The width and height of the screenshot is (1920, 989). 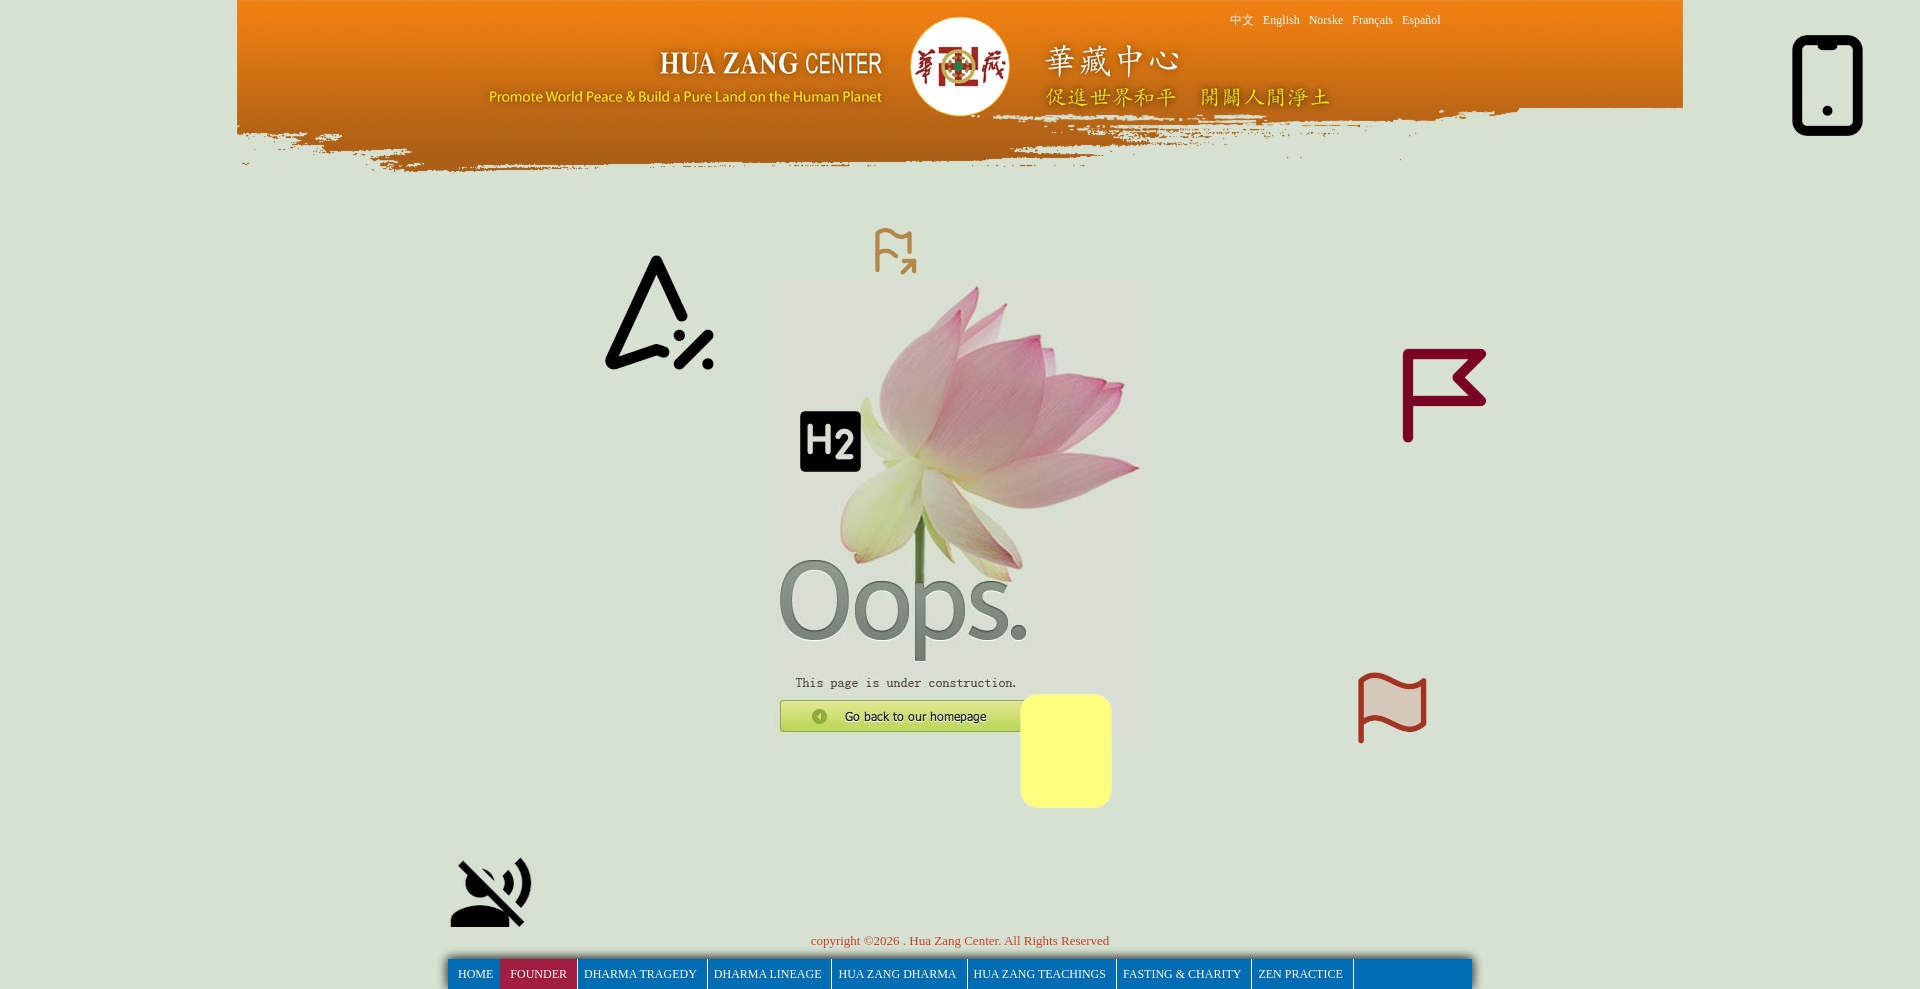 I want to click on view discounted or sale locations nearby, so click(x=656, y=312).